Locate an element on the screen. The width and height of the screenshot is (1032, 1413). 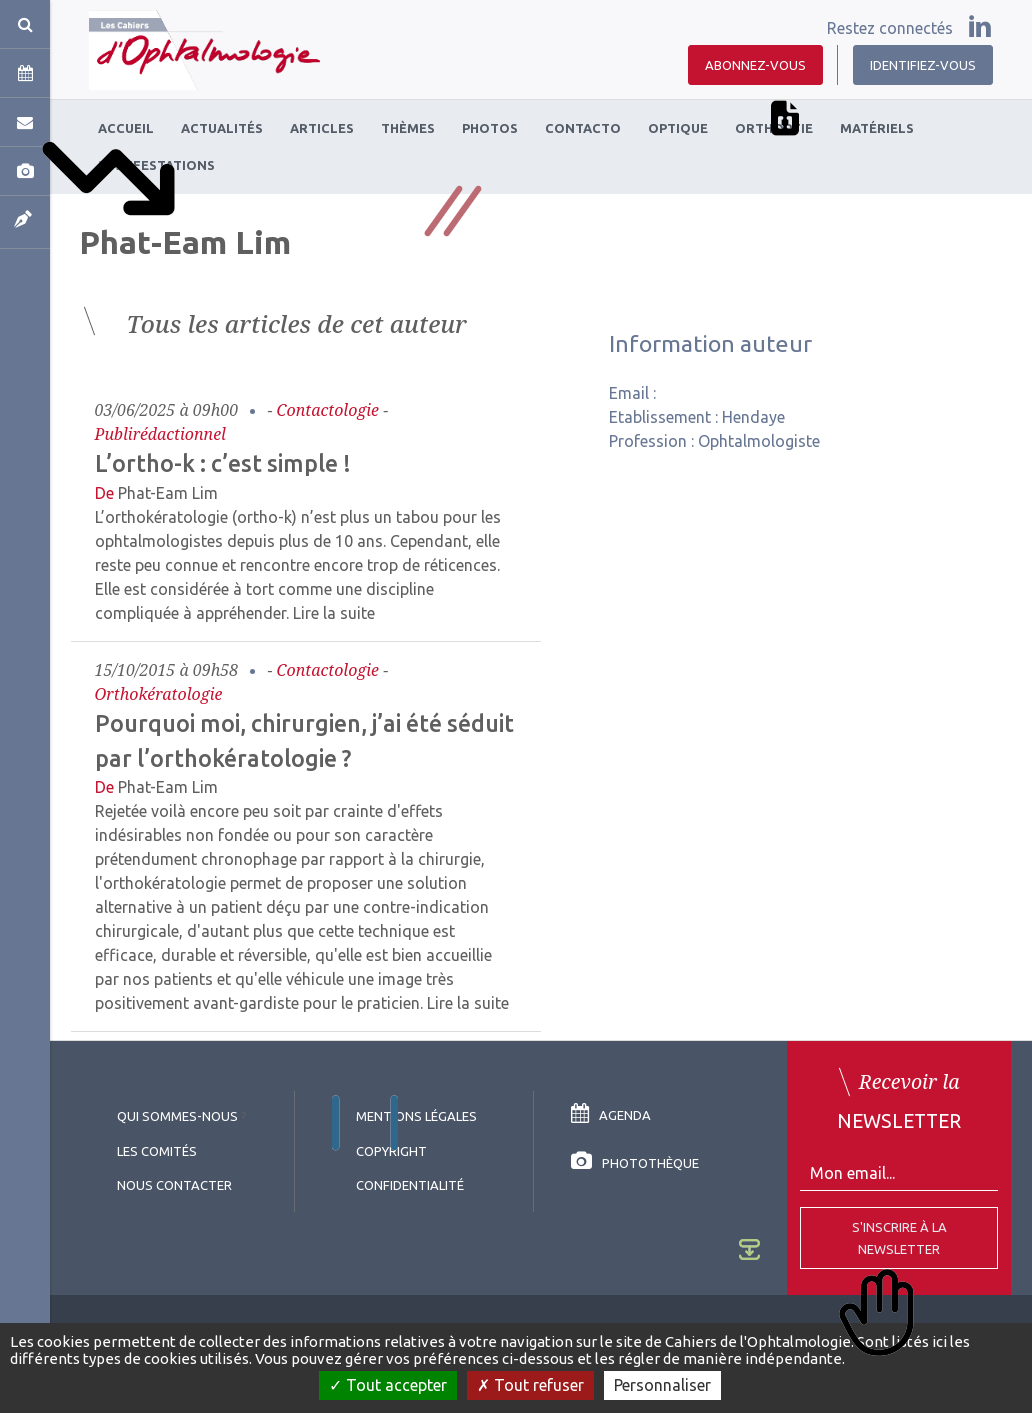
indicates a declining trend or decrease in value is located at coordinates (108, 178).